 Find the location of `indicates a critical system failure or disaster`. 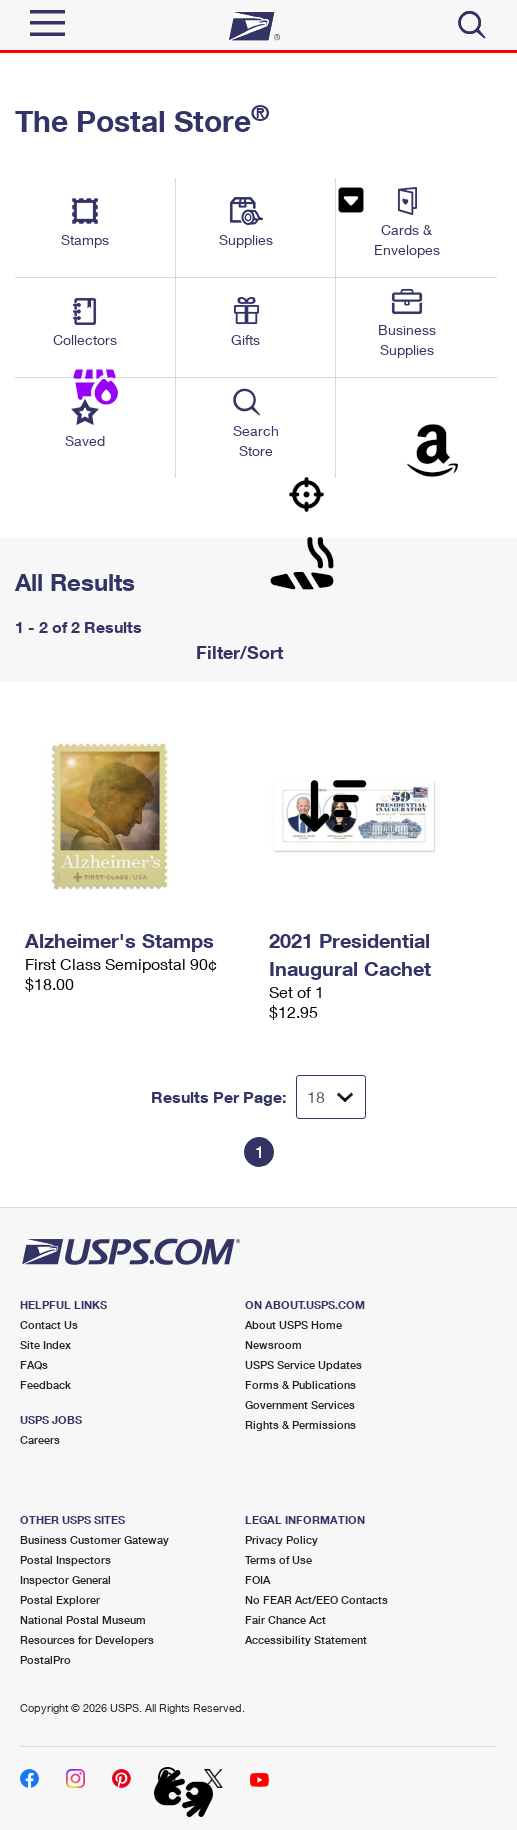

indicates a critical system failure or disaster is located at coordinates (94, 383).